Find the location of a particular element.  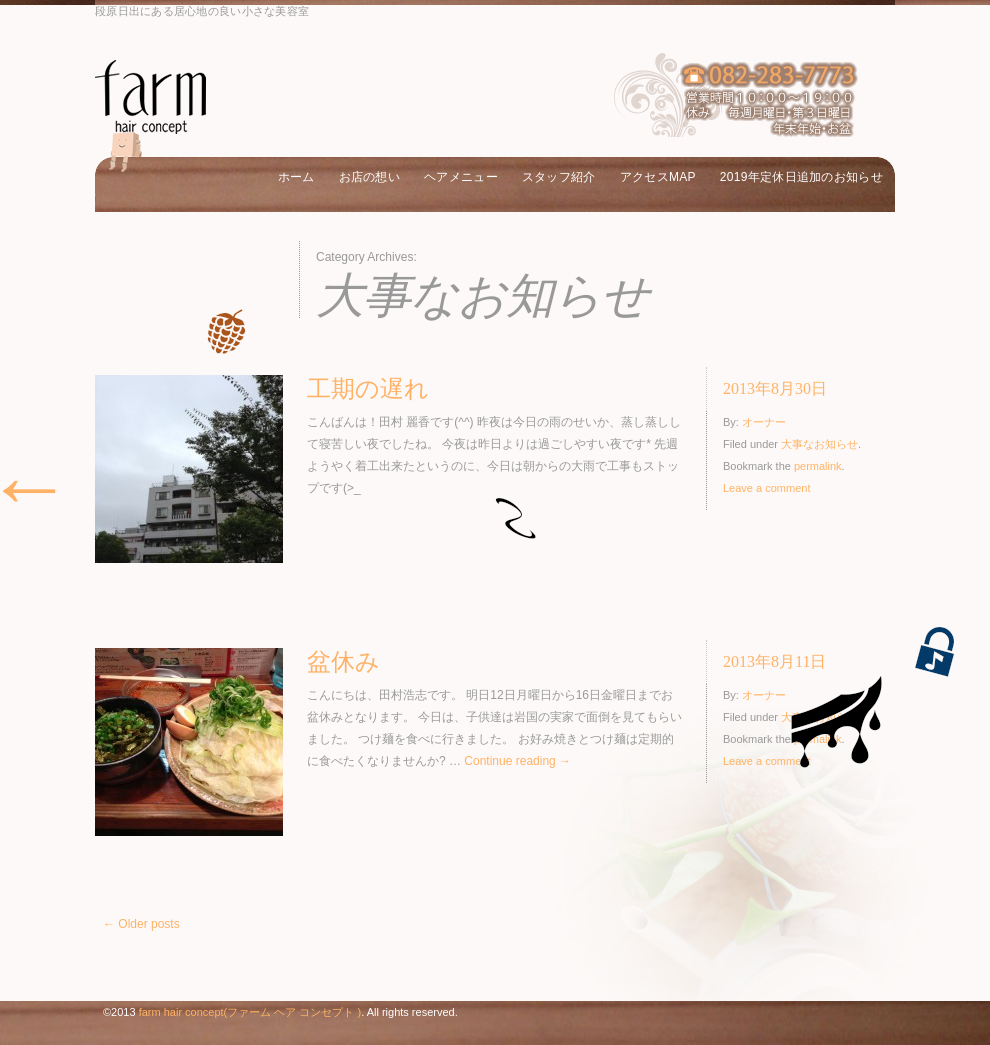

indicates whip weapon or item in game inventory is located at coordinates (516, 519).